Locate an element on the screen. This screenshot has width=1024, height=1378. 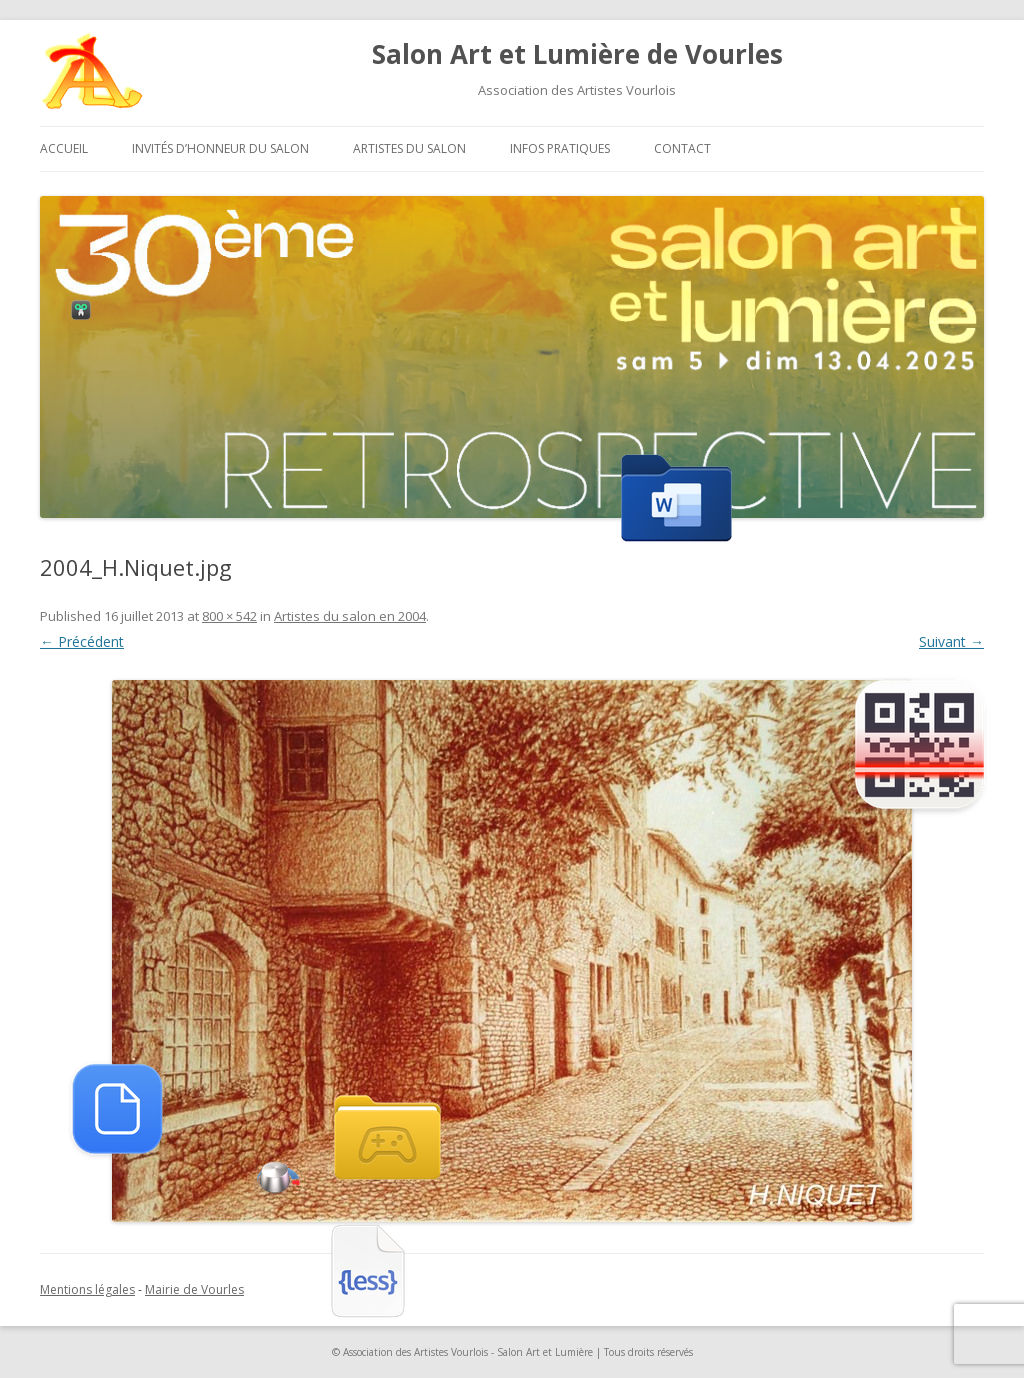
open QR code scanner app is located at coordinates (919, 744).